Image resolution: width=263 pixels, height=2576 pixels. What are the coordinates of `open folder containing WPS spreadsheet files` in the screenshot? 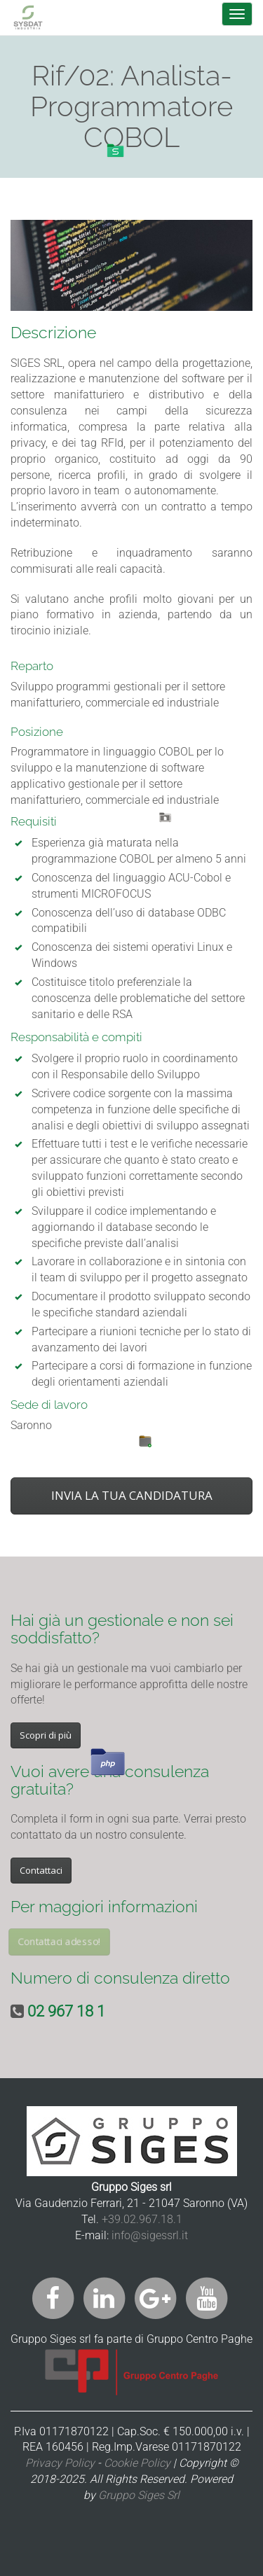 It's located at (115, 151).